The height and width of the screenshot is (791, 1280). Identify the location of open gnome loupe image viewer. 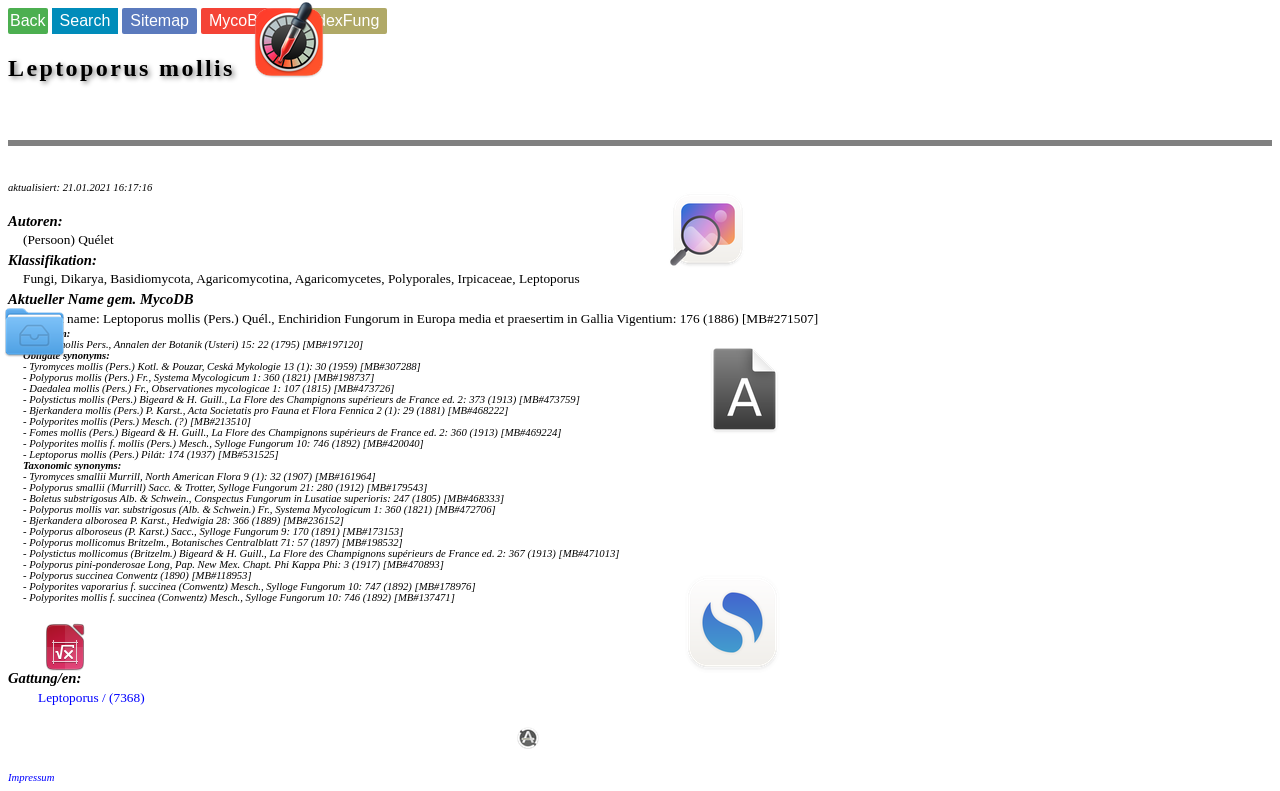
(708, 229).